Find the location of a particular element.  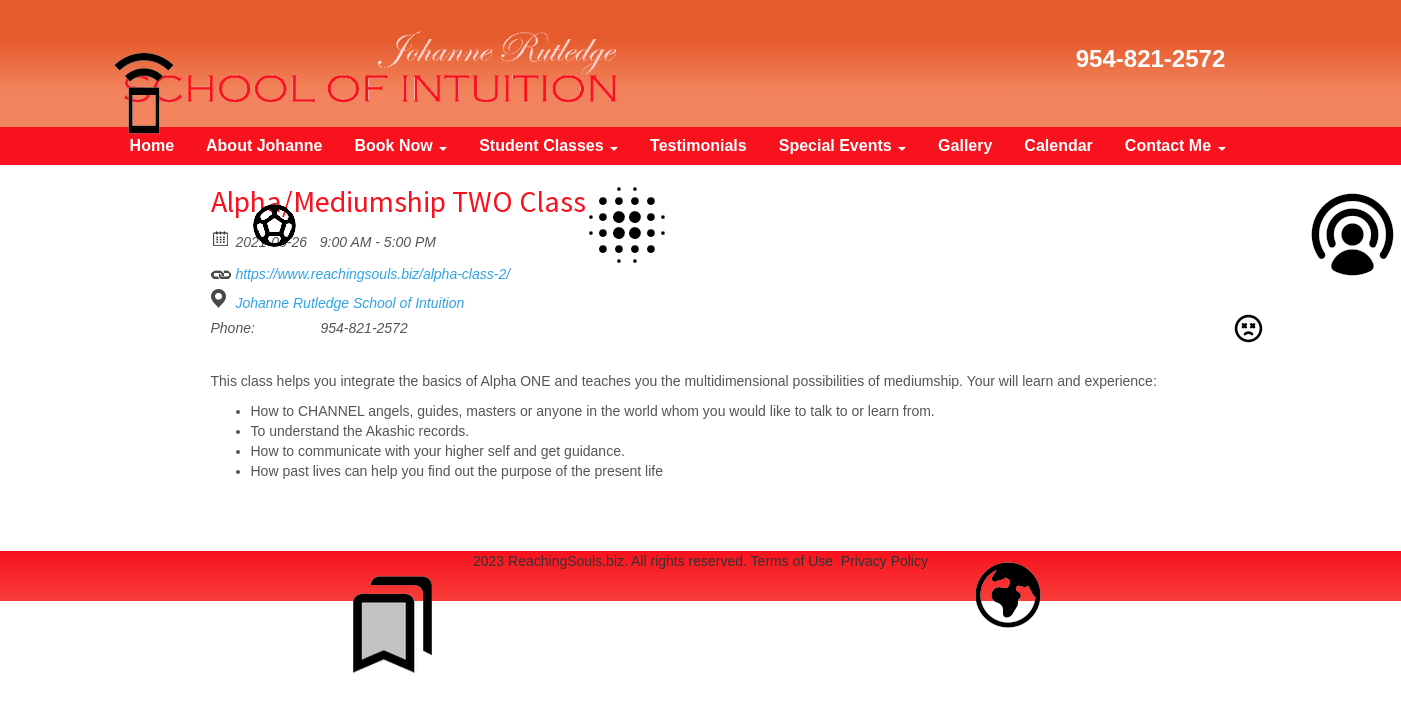

join a stage channel for live audio broadcasts is located at coordinates (1352, 234).